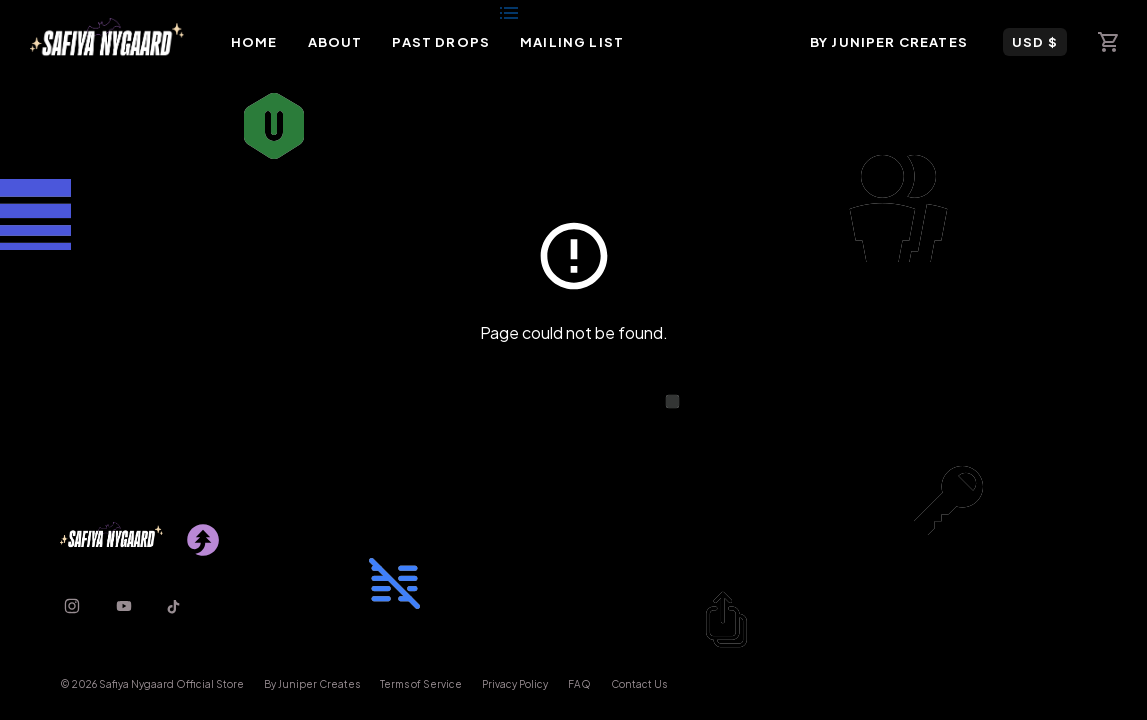  What do you see at coordinates (509, 13) in the screenshot?
I see `view items in list format` at bounding box center [509, 13].